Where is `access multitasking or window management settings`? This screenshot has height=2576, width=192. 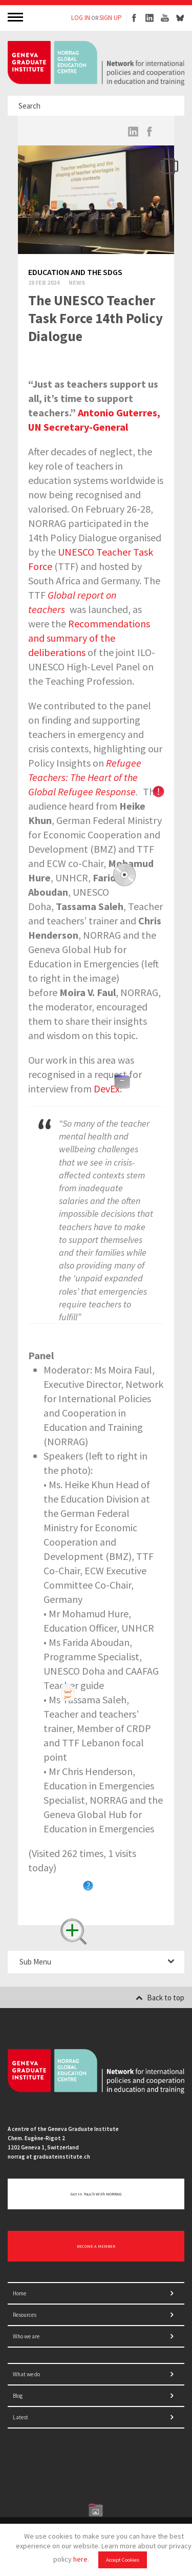
access multitasking or window management settings is located at coordinates (169, 166).